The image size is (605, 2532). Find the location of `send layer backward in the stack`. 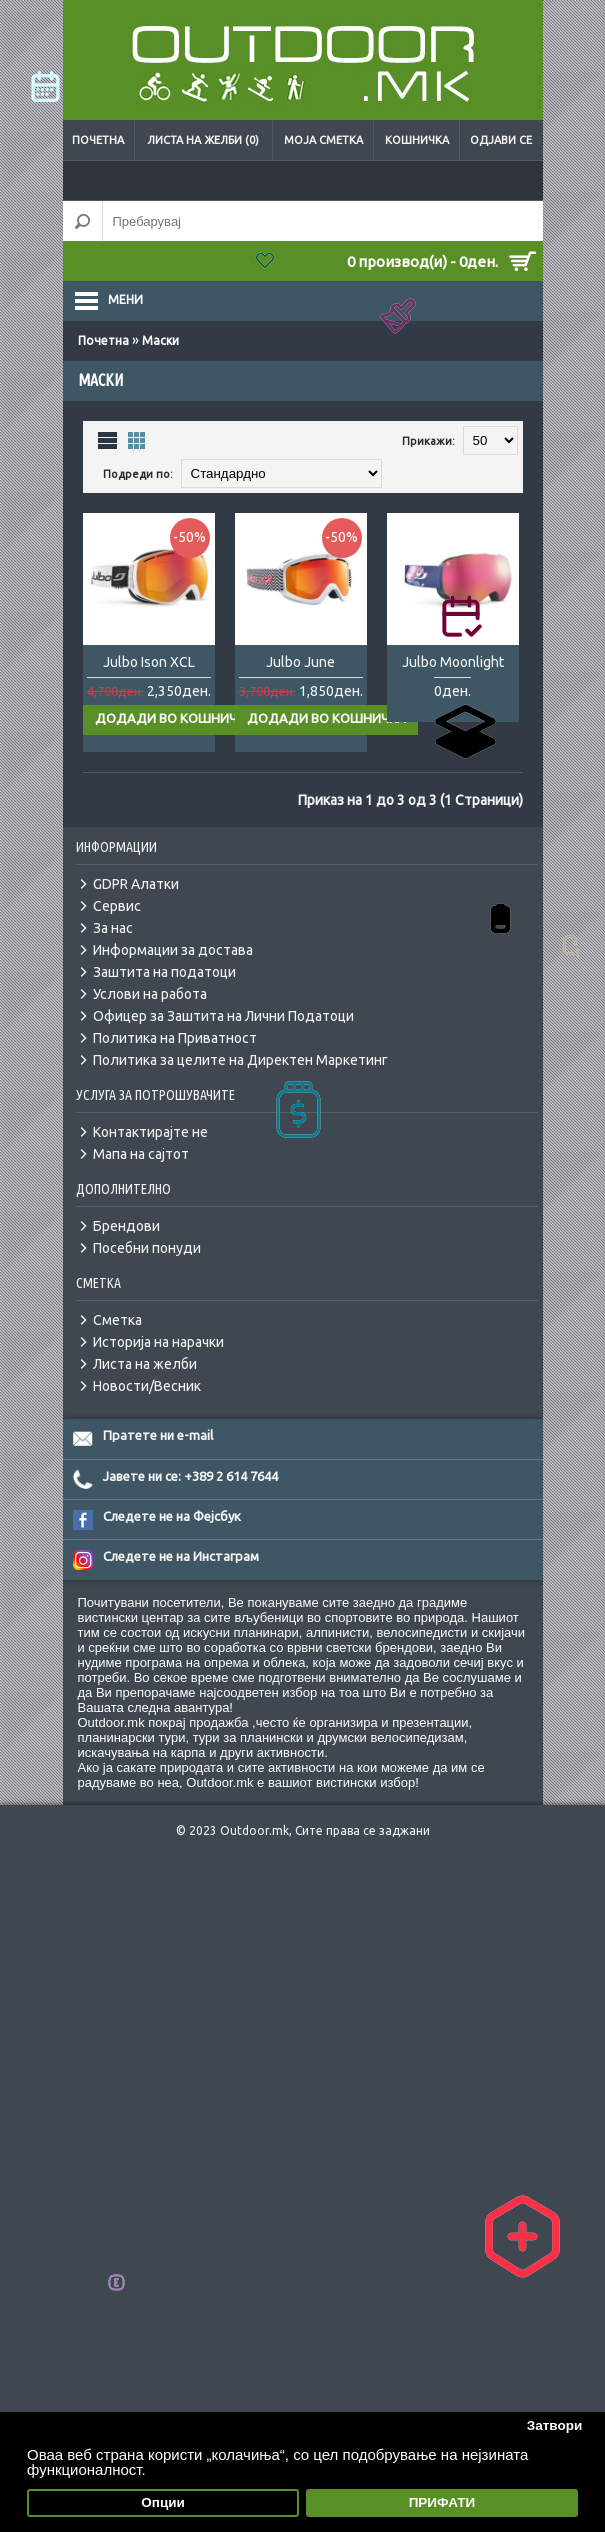

send layer backward in the stack is located at coordinates (465, 731).